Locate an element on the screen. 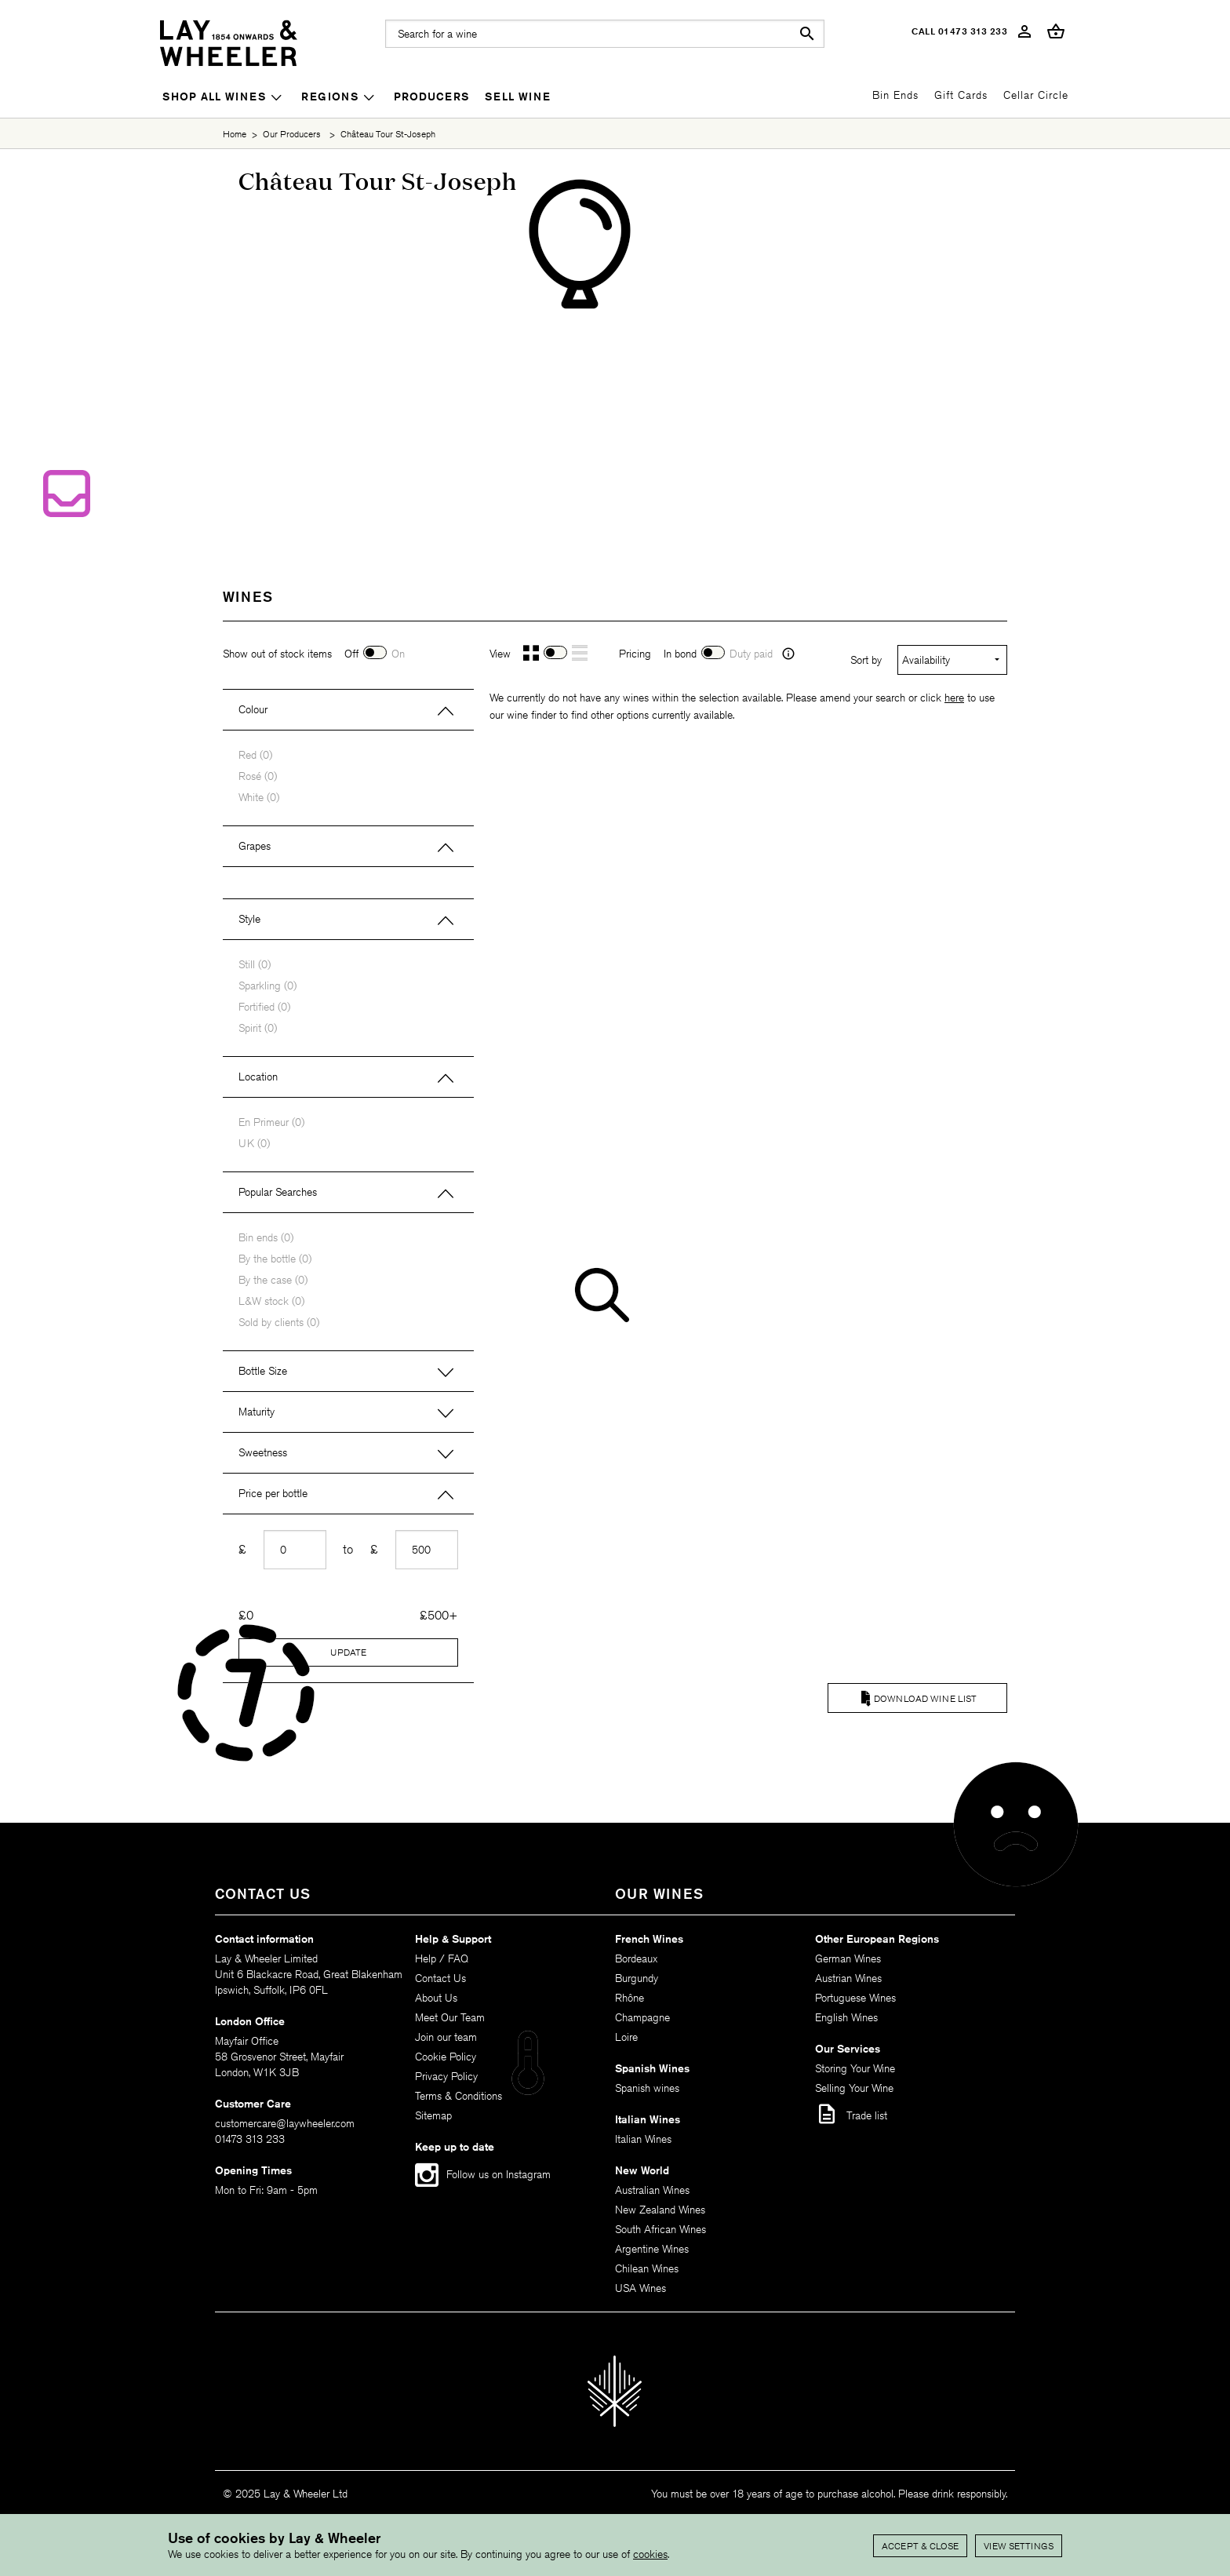  indicates a celebration or birthday event is located at coordinates (580, 244).